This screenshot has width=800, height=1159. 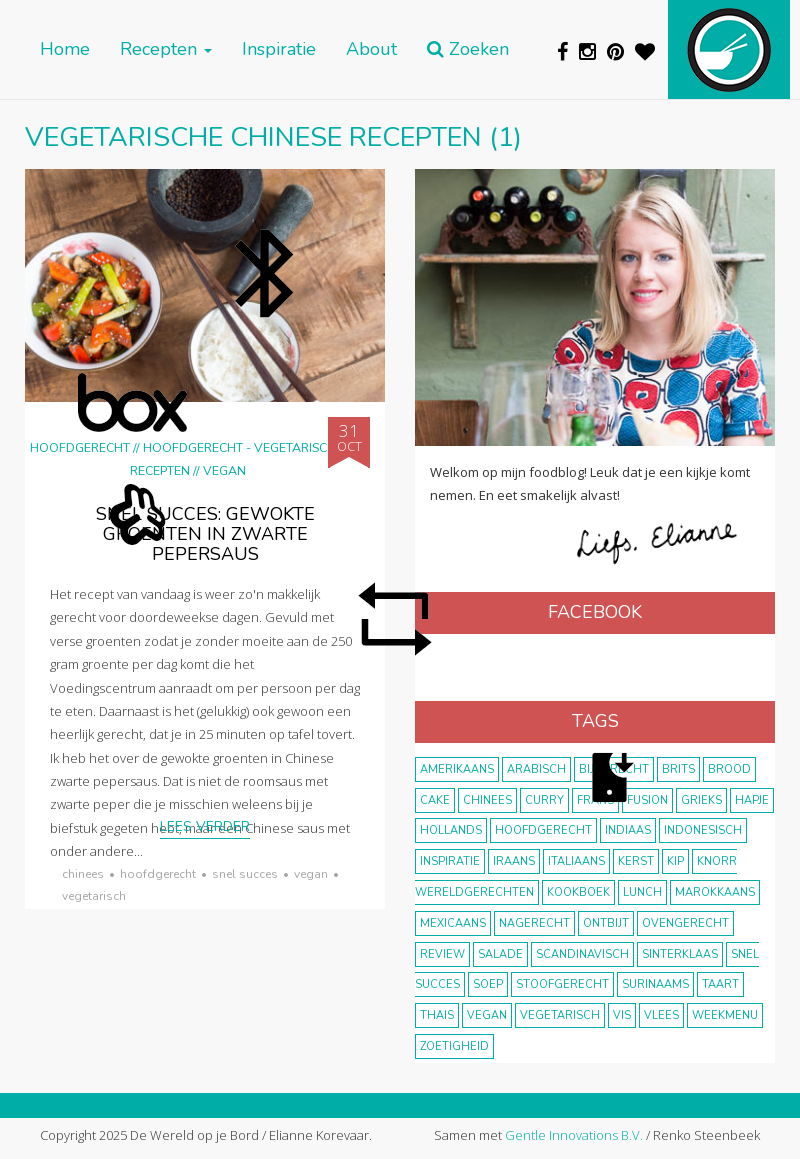 I want to click on open Box cloud storage app, so click(x=132, y=402).